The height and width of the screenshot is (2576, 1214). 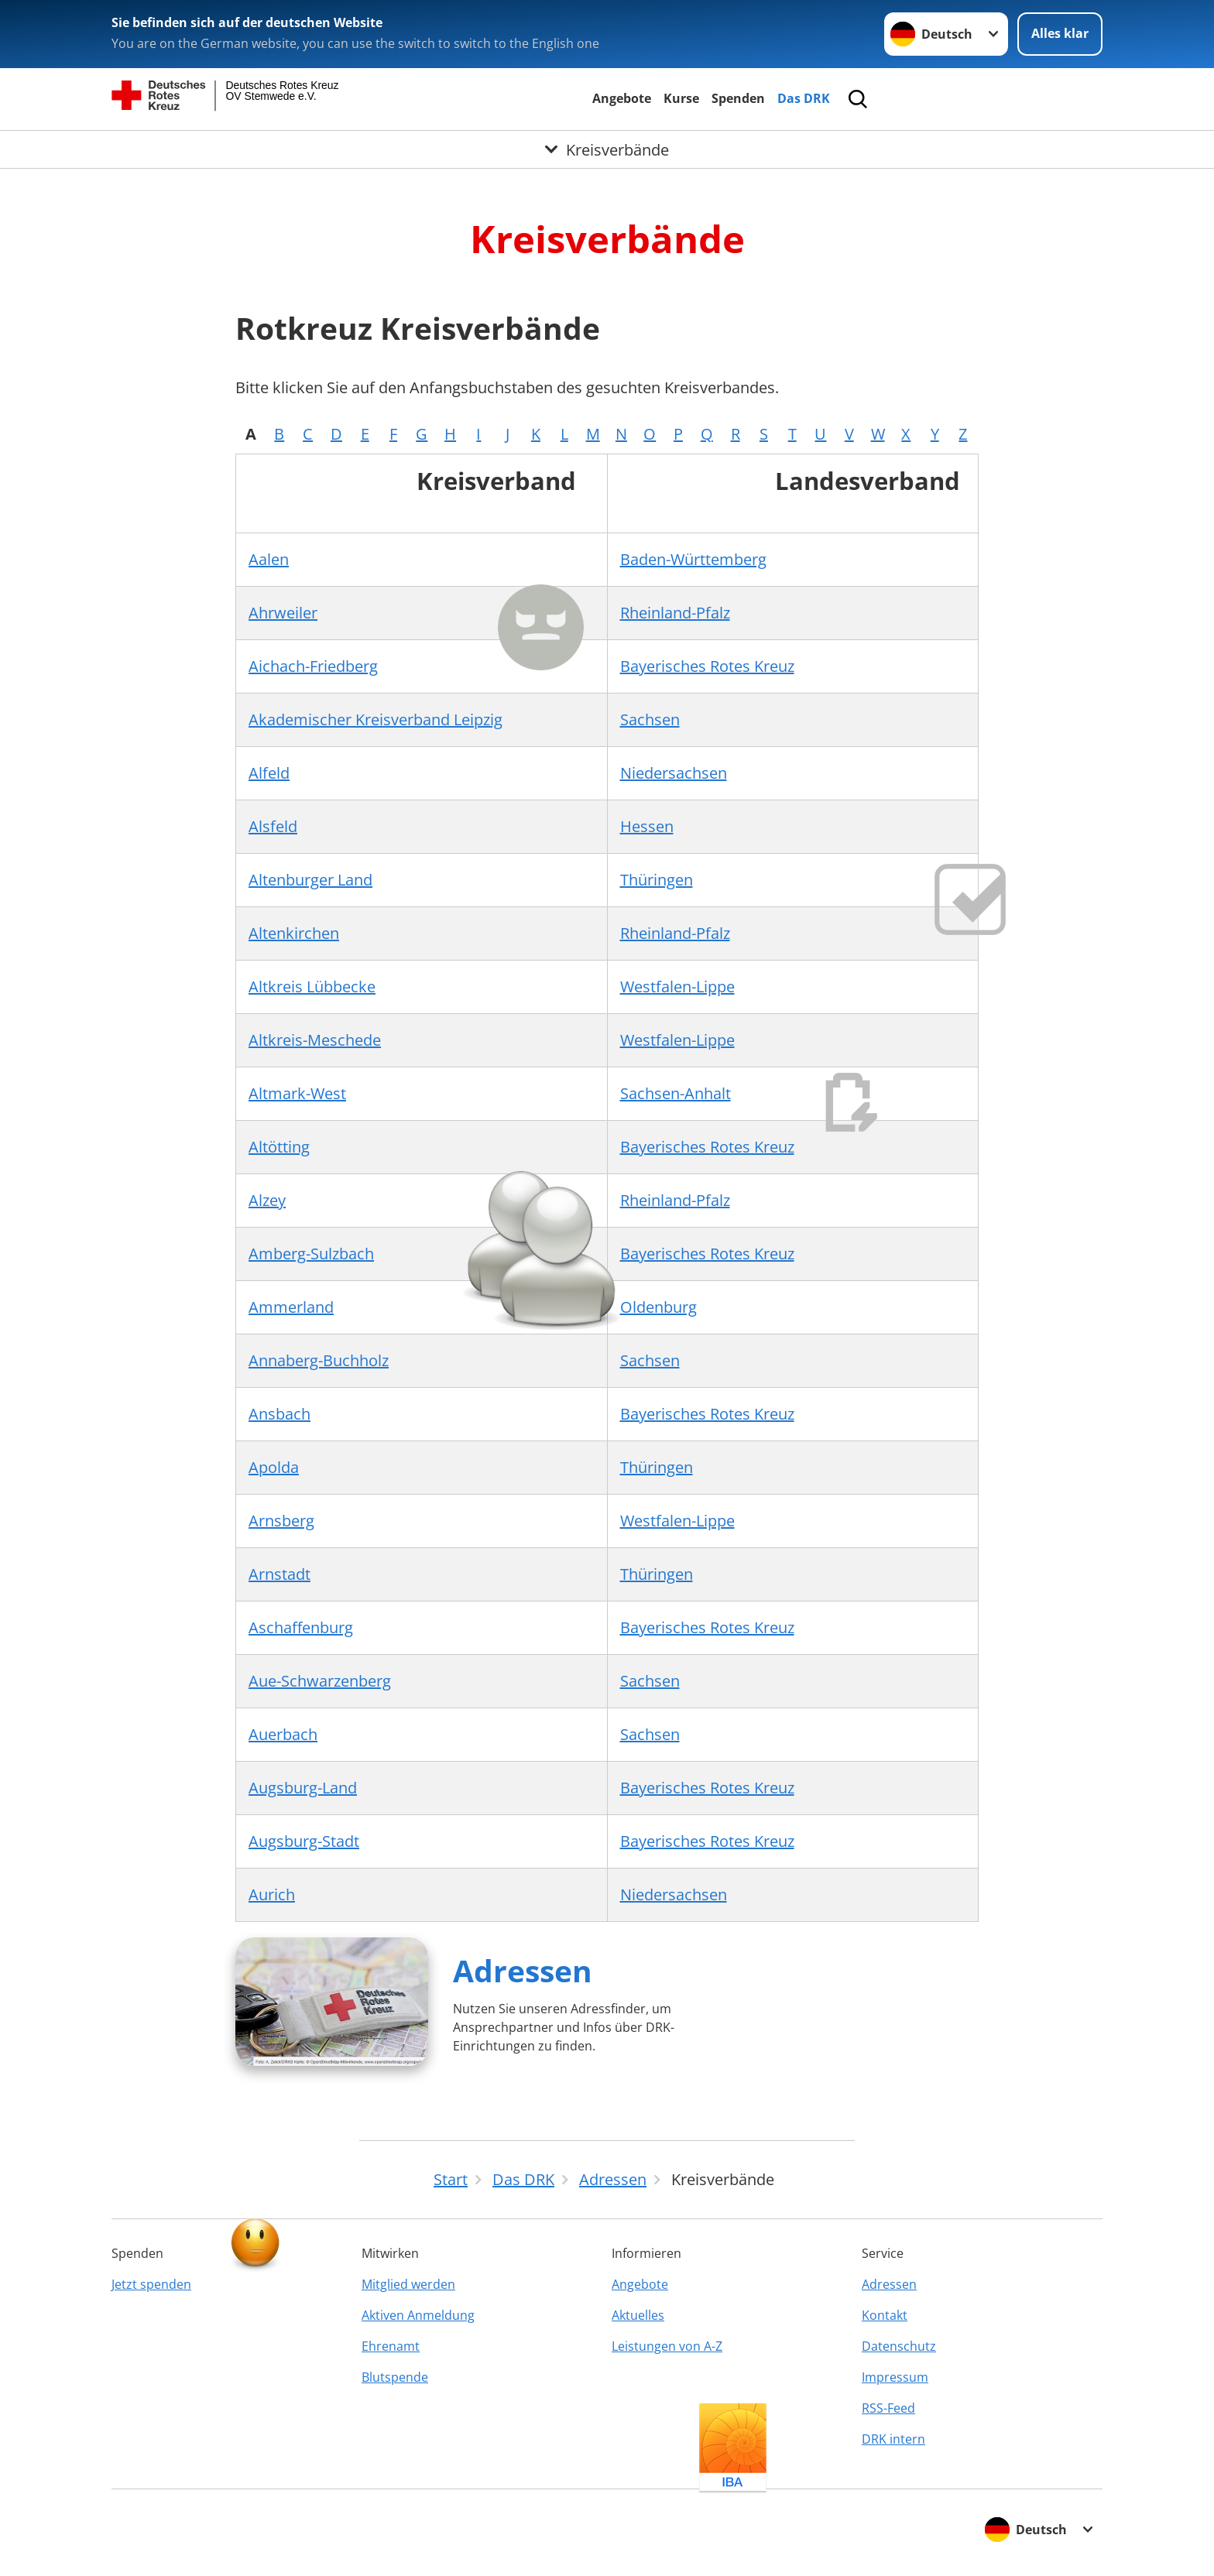 What do you see at coordinates (732, 2449) in the screenshot?
I see `open an iBooks Author document` at bounding box center [732, 2449].